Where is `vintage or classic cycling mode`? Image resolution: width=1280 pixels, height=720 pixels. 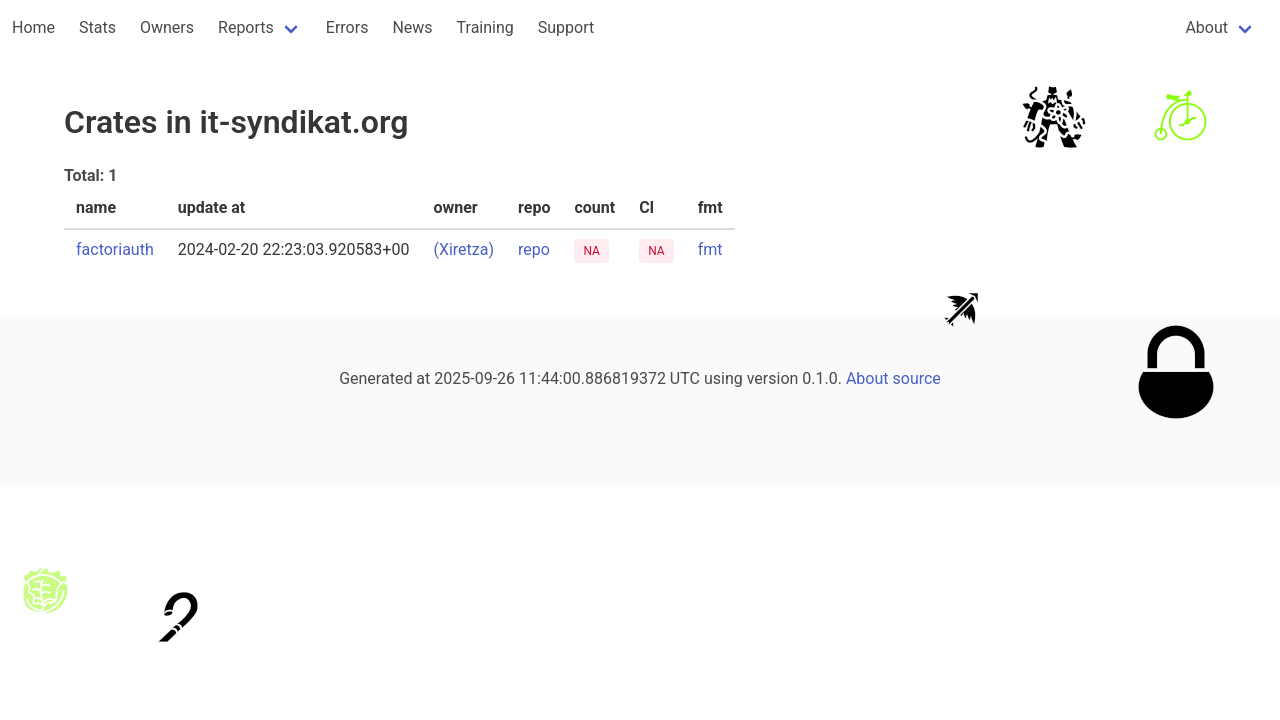
vintage or classic cycling mode is located at coordinates (1180, 114).